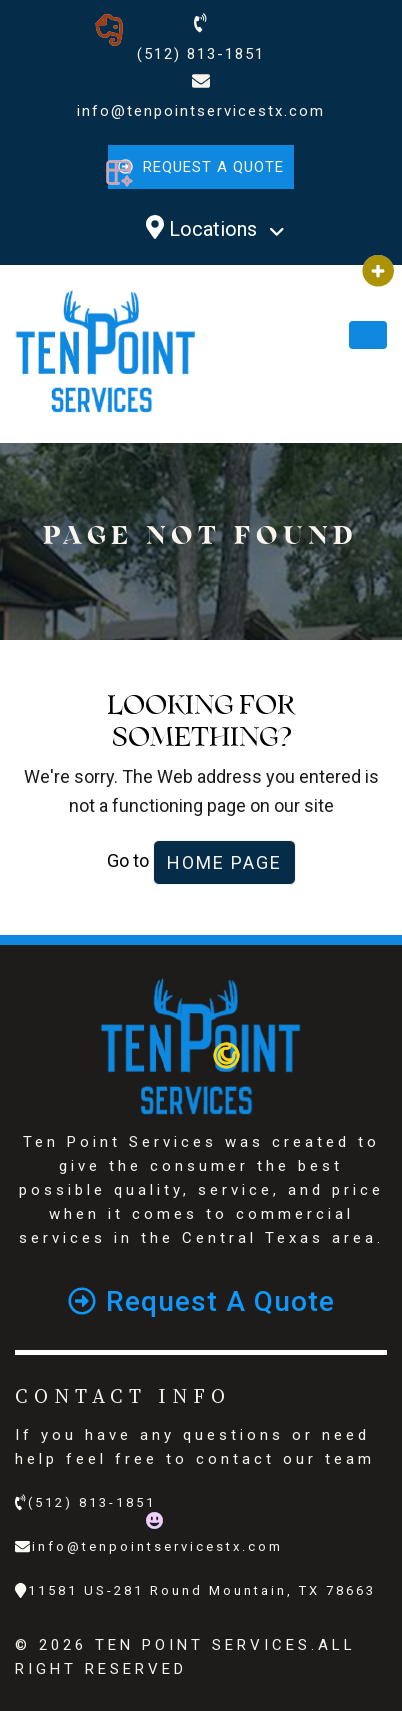 The height and width of the screenshot is (1711, 402). Describe the element at coordinates (118, 172) in the screenshot. I see `generate table with AI assistance` at that location.